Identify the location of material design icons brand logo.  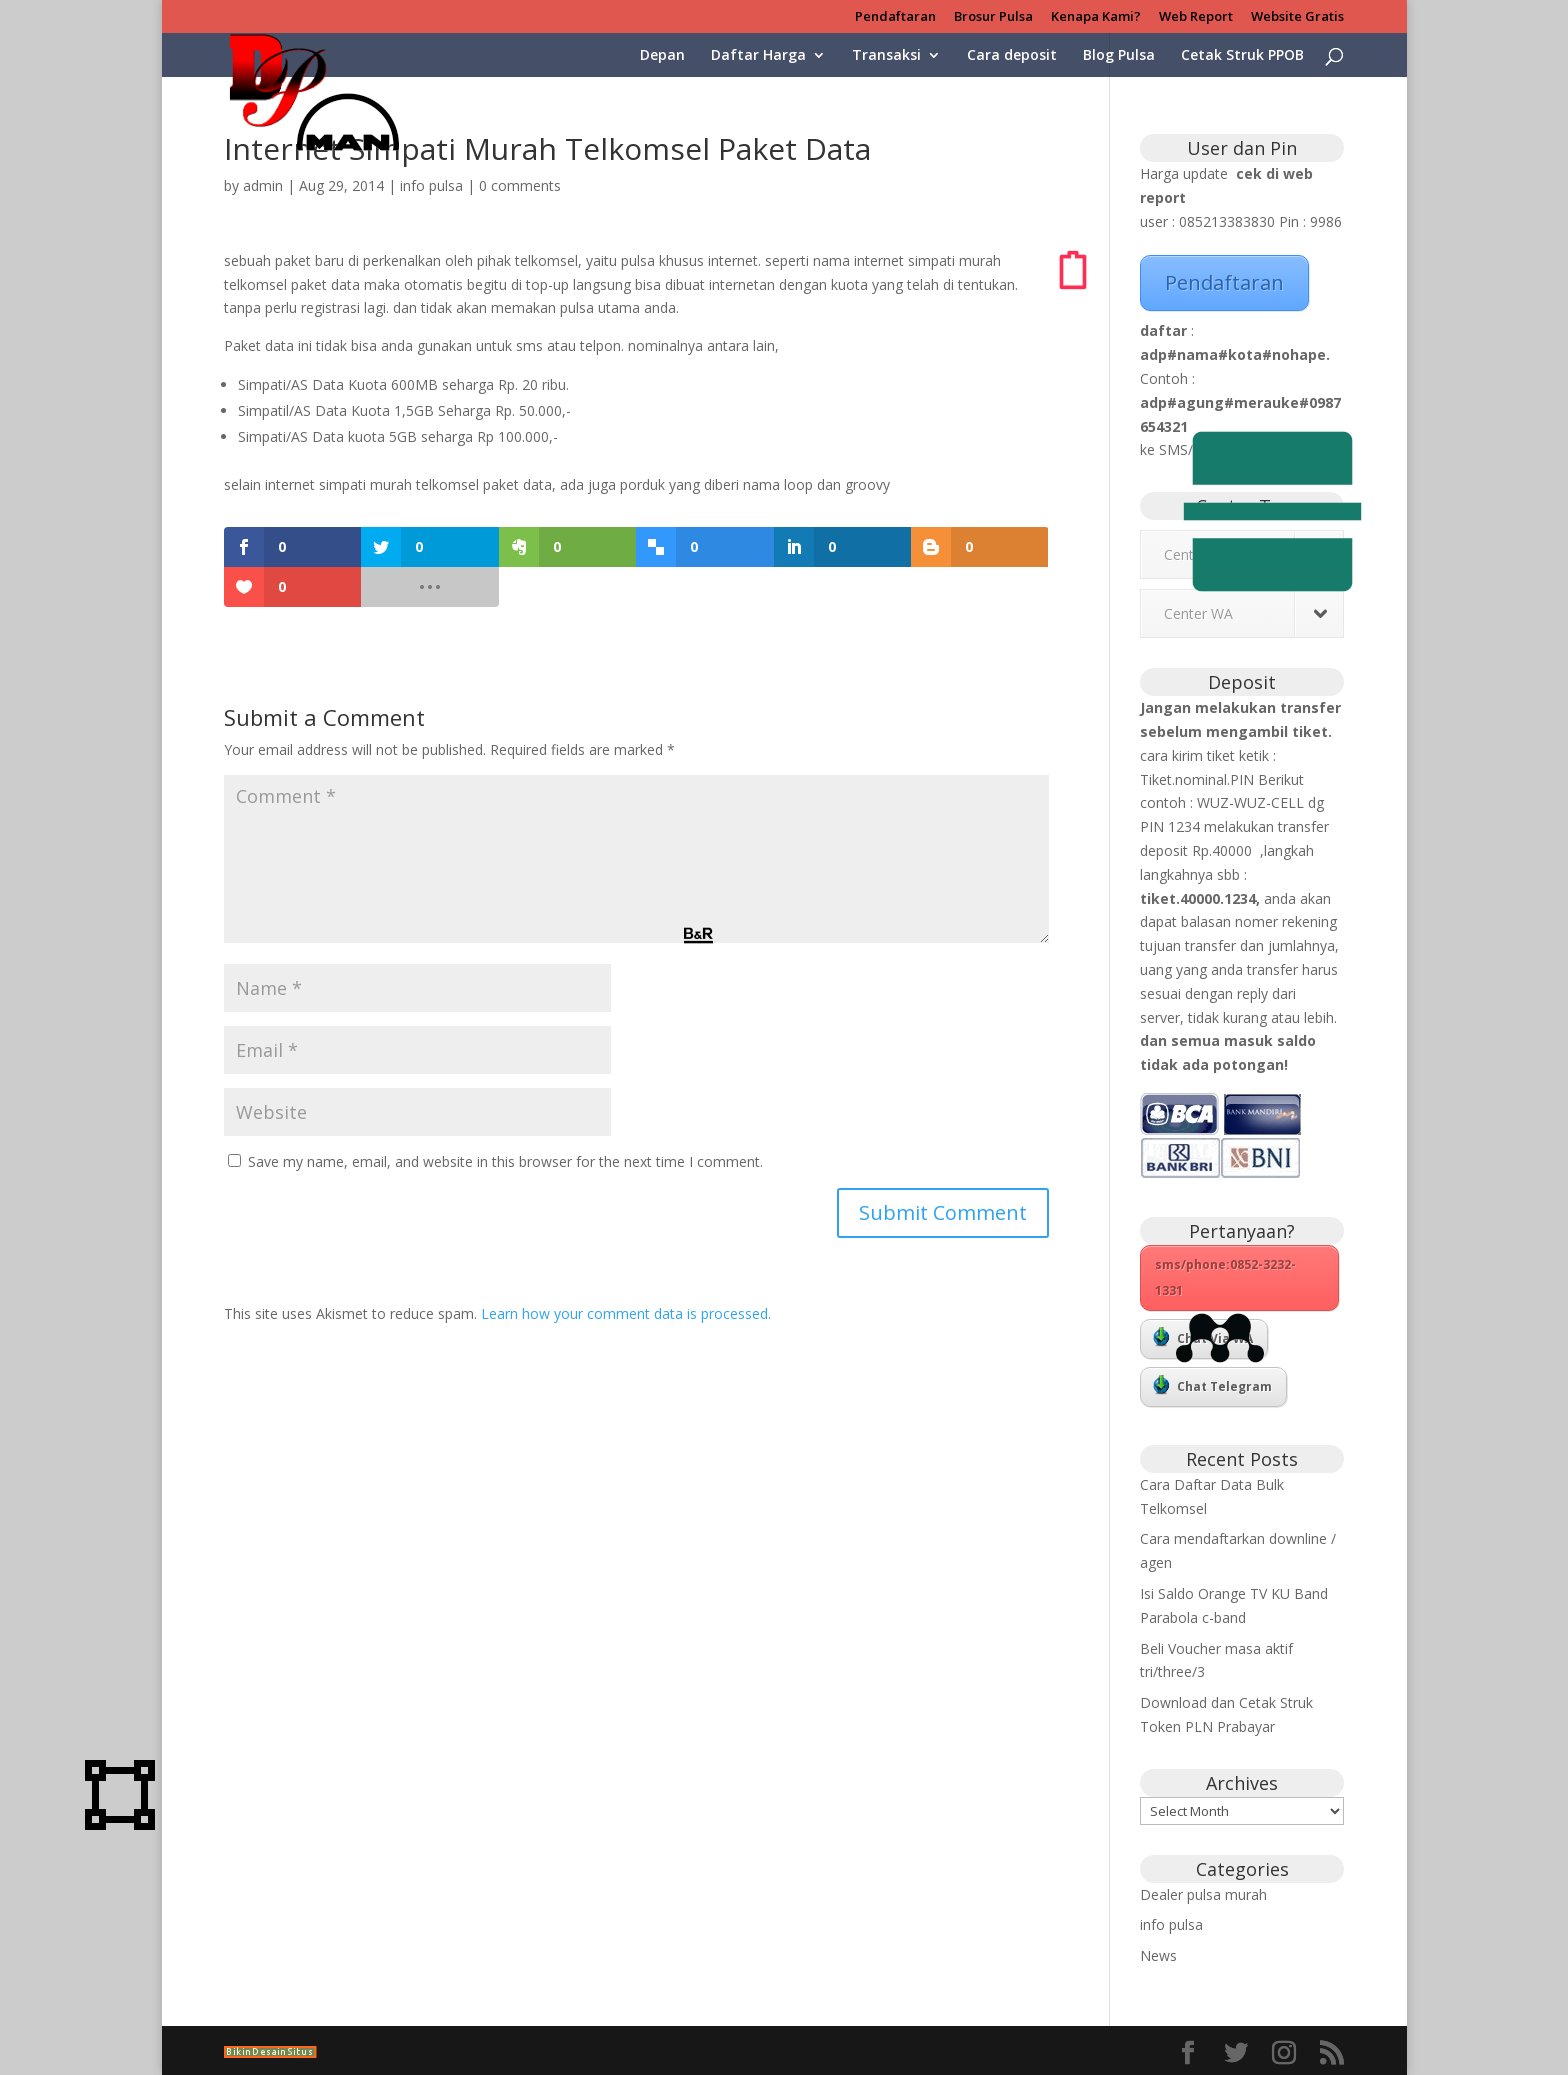
(120, 1795).